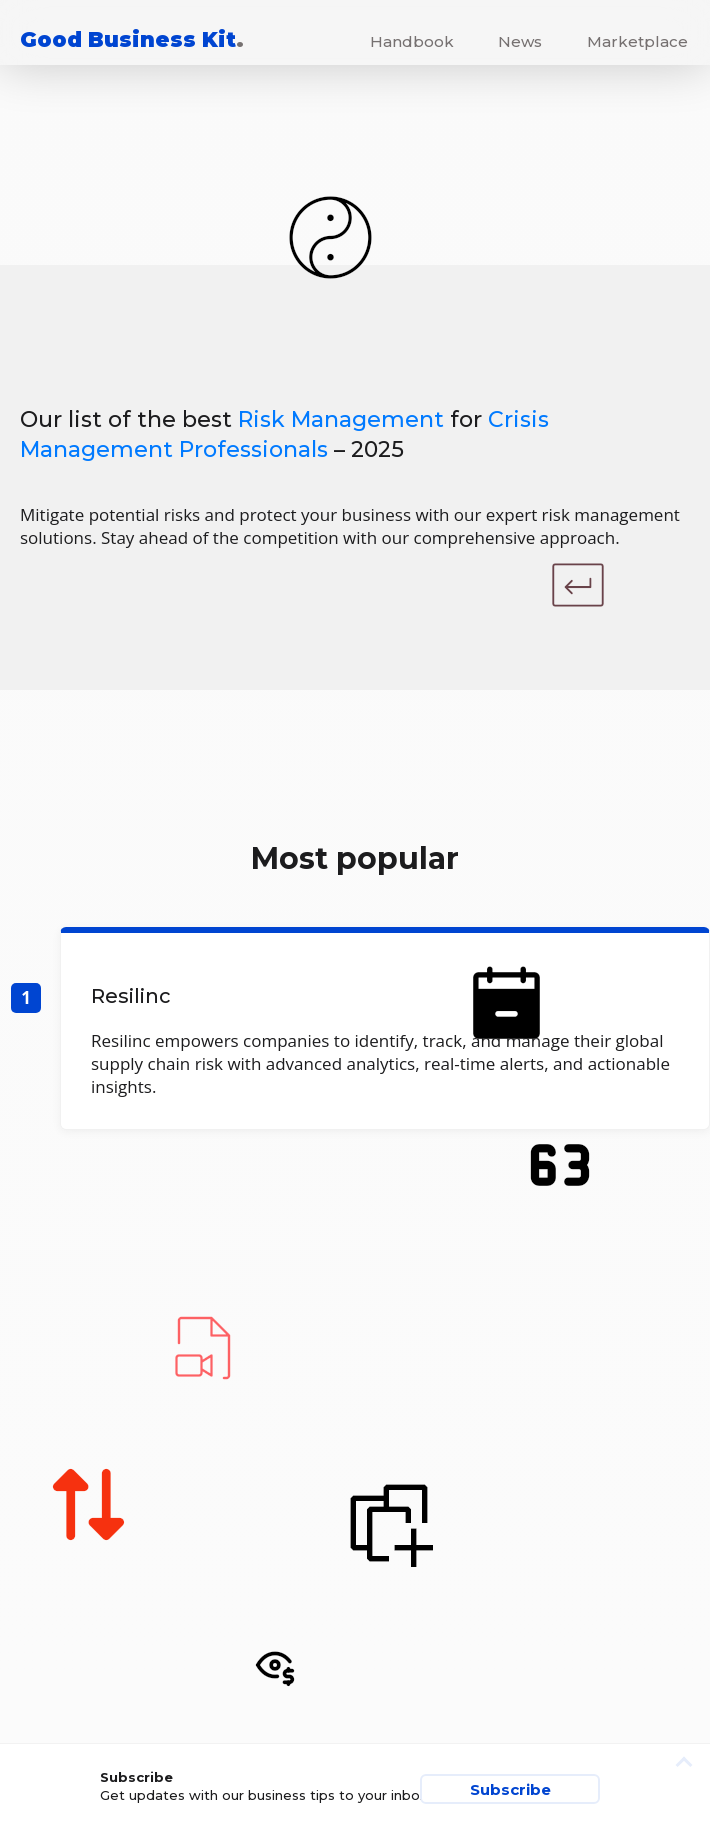  Describe the element at coordinates (560, 1165) in the screenshot. I see `displays the number 63 as a label or identifier` at that location.